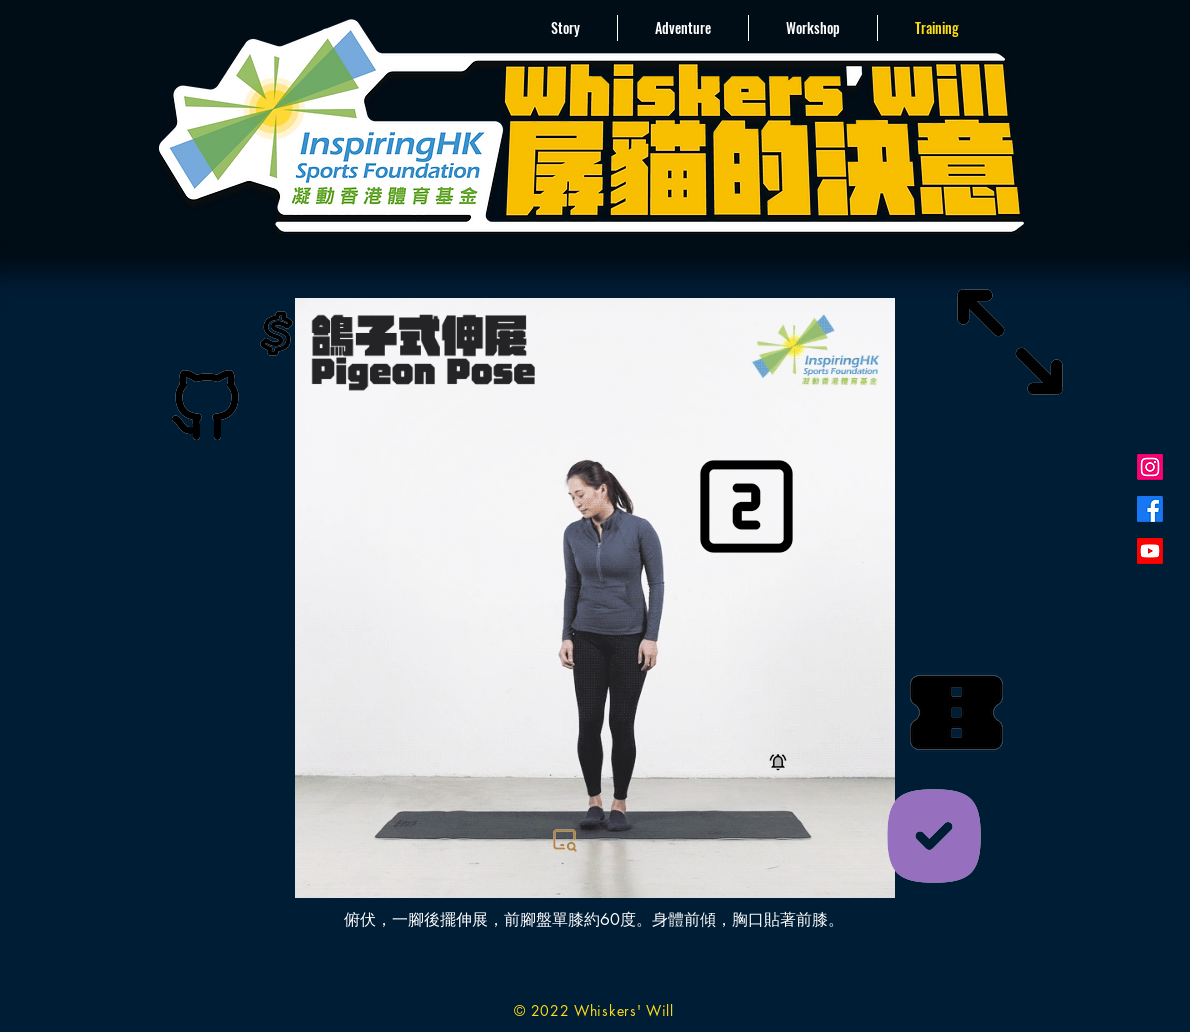  What do you see at coordinates (746, 506) in the screenshot?
I see `indicates step 2 in a multi-step process` at bounding box center [746, 506].